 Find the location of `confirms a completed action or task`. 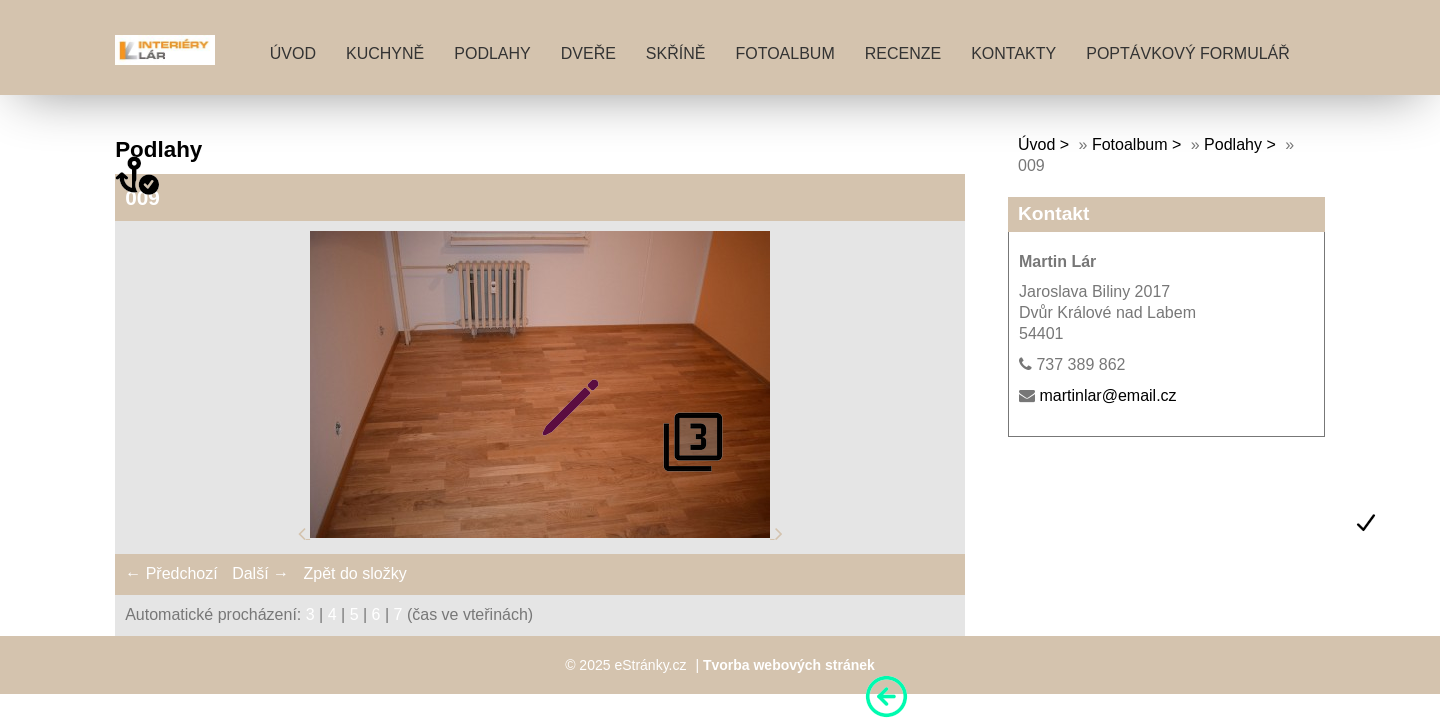

confirms a completed action or task is located at coordinates (1366, 522).